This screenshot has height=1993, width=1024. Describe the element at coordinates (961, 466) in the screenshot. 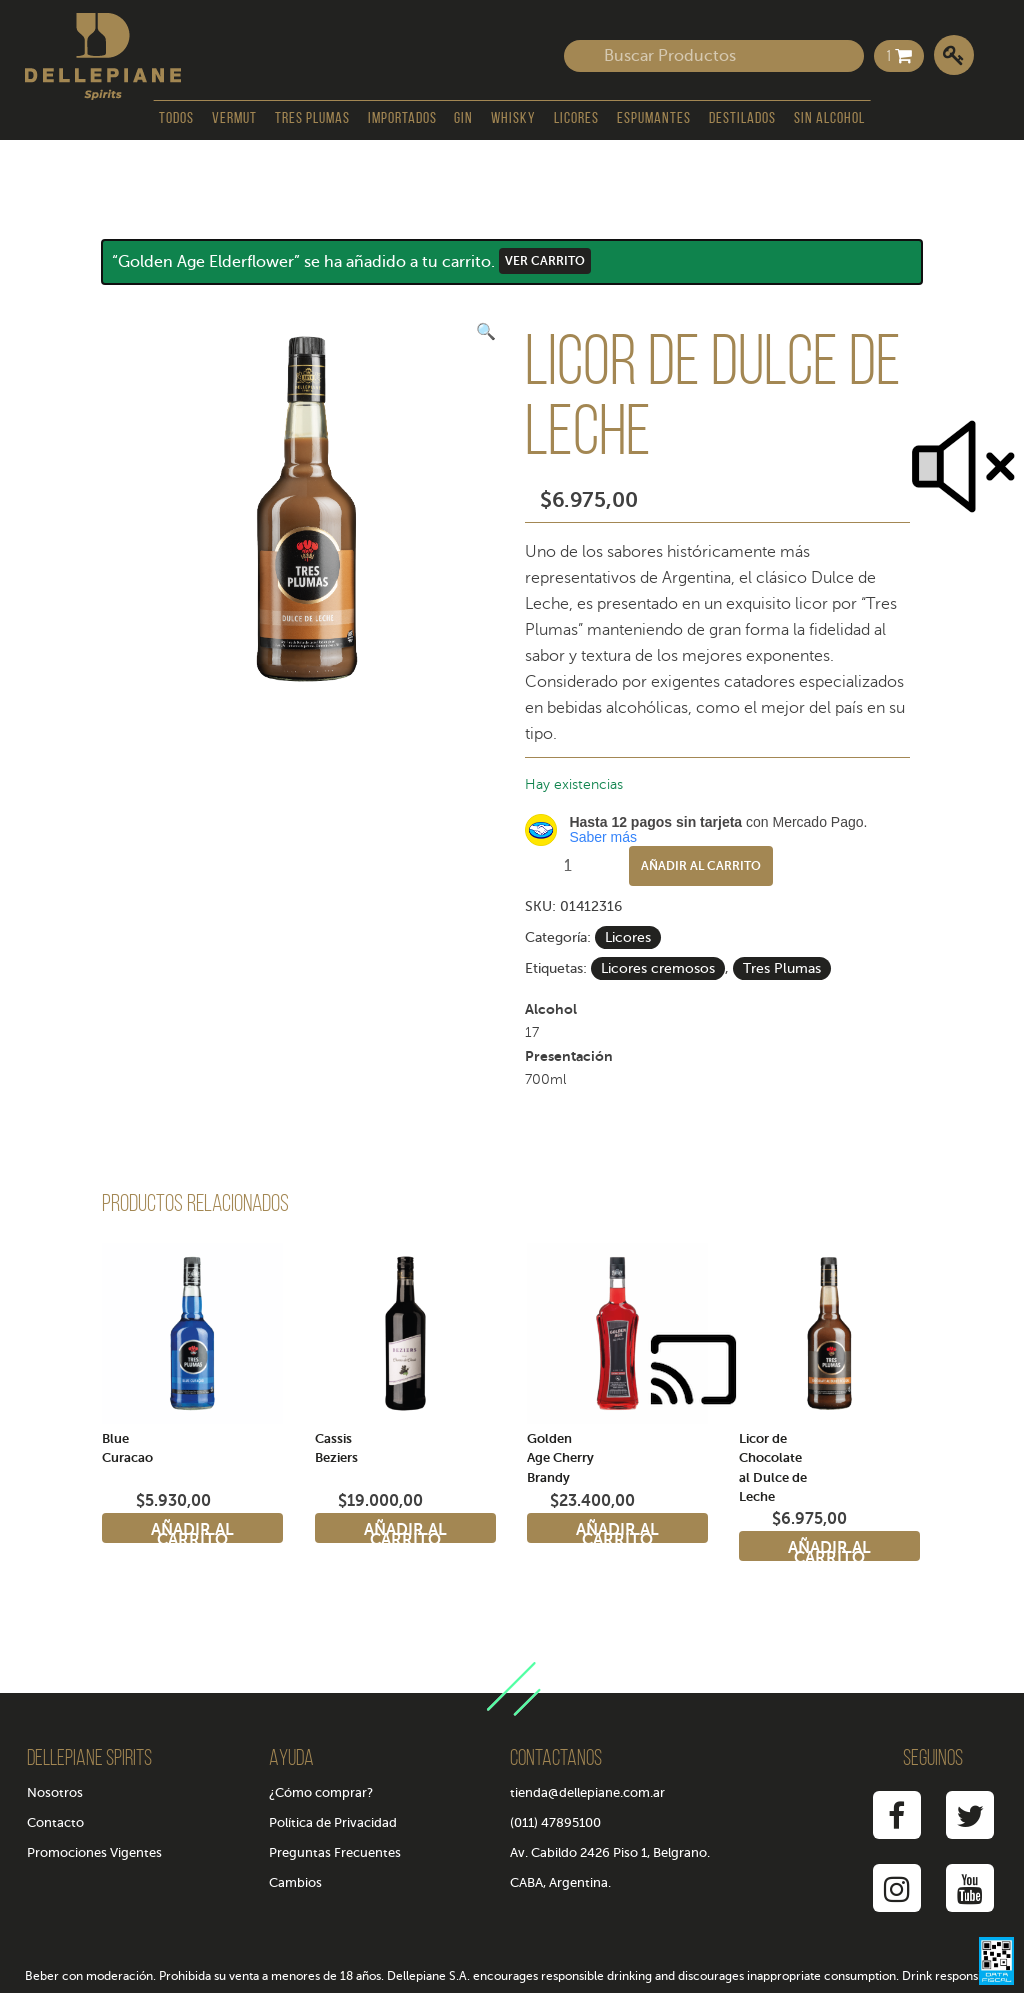

I see `mute audio or sound` at that location.